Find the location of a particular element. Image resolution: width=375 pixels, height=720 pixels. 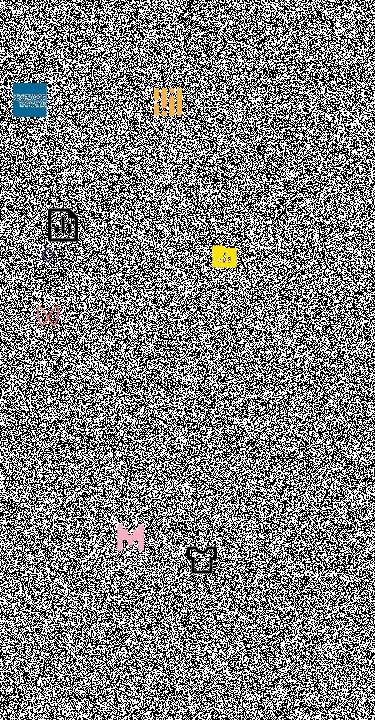

open wechat channels is located at coordinates (48, 316).